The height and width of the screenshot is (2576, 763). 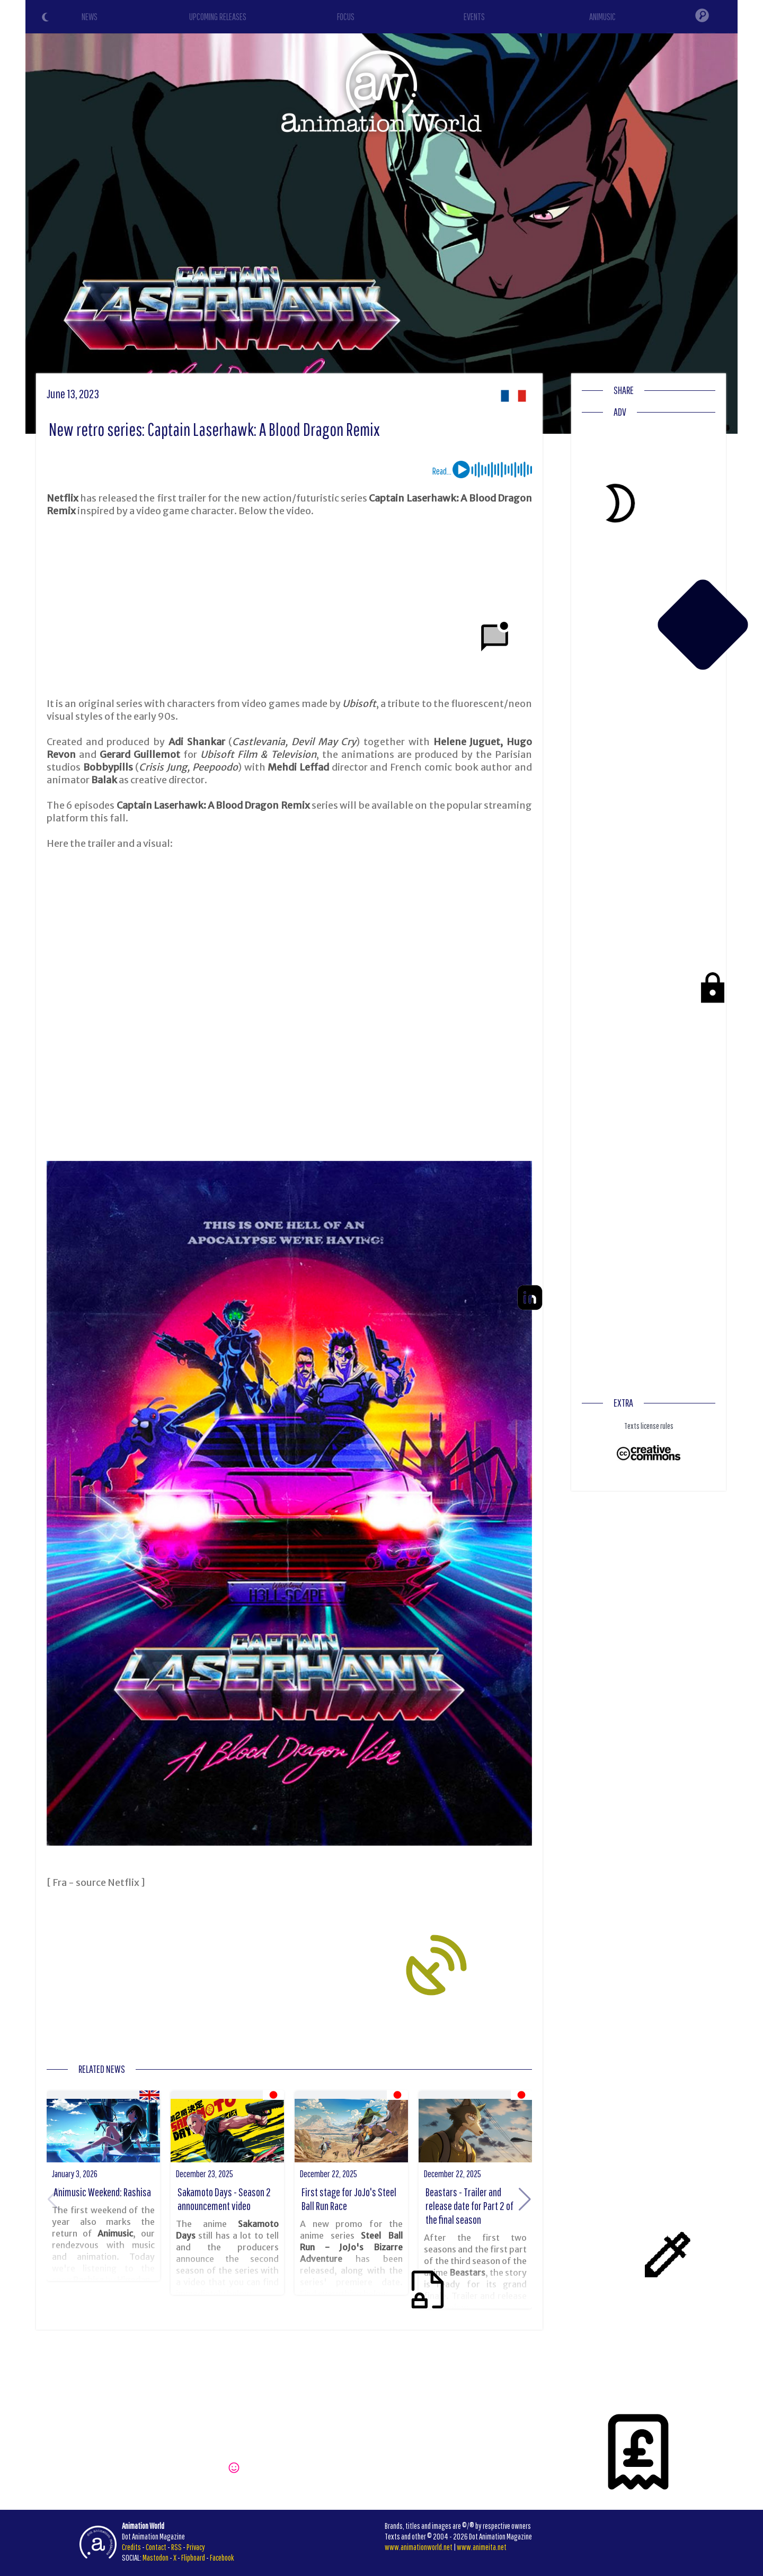 I want to click on lock or secure this item, so click(x=713, y=988).